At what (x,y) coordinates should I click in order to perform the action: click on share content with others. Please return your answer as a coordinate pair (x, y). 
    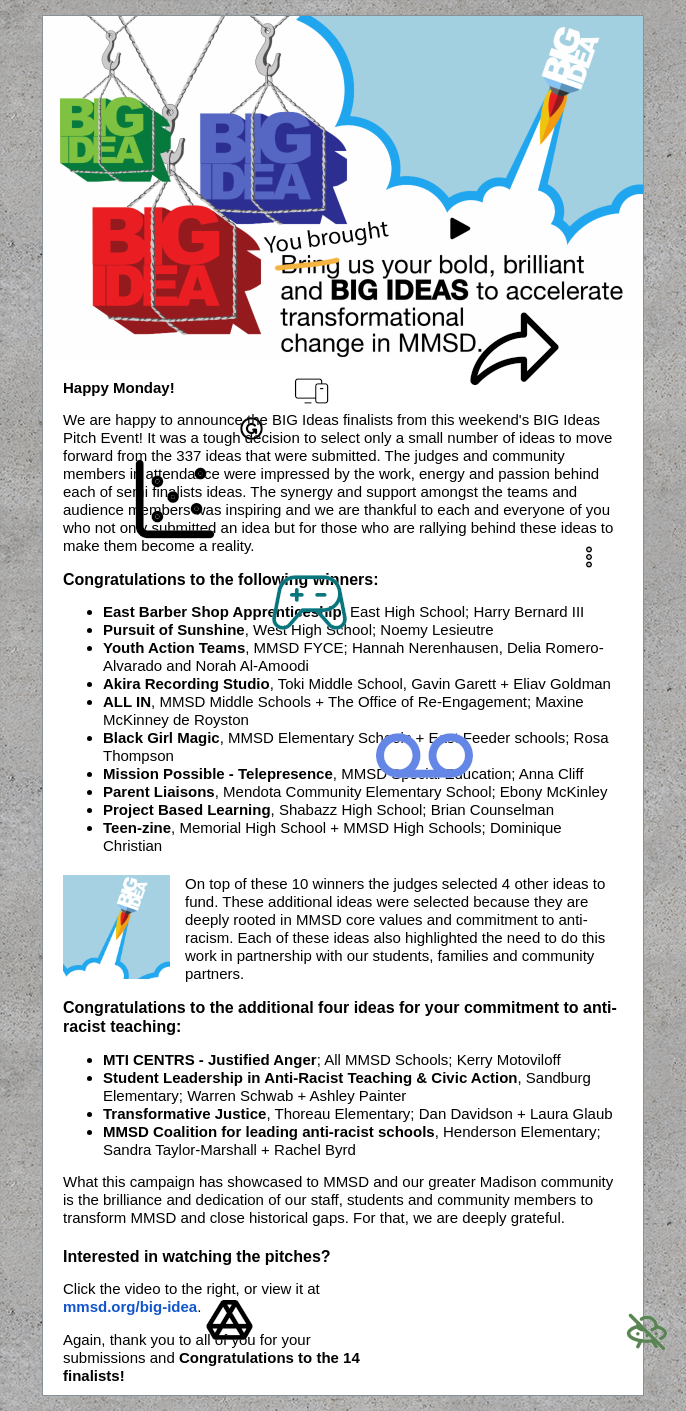
    Looking at the image, I should click on (514, 353).